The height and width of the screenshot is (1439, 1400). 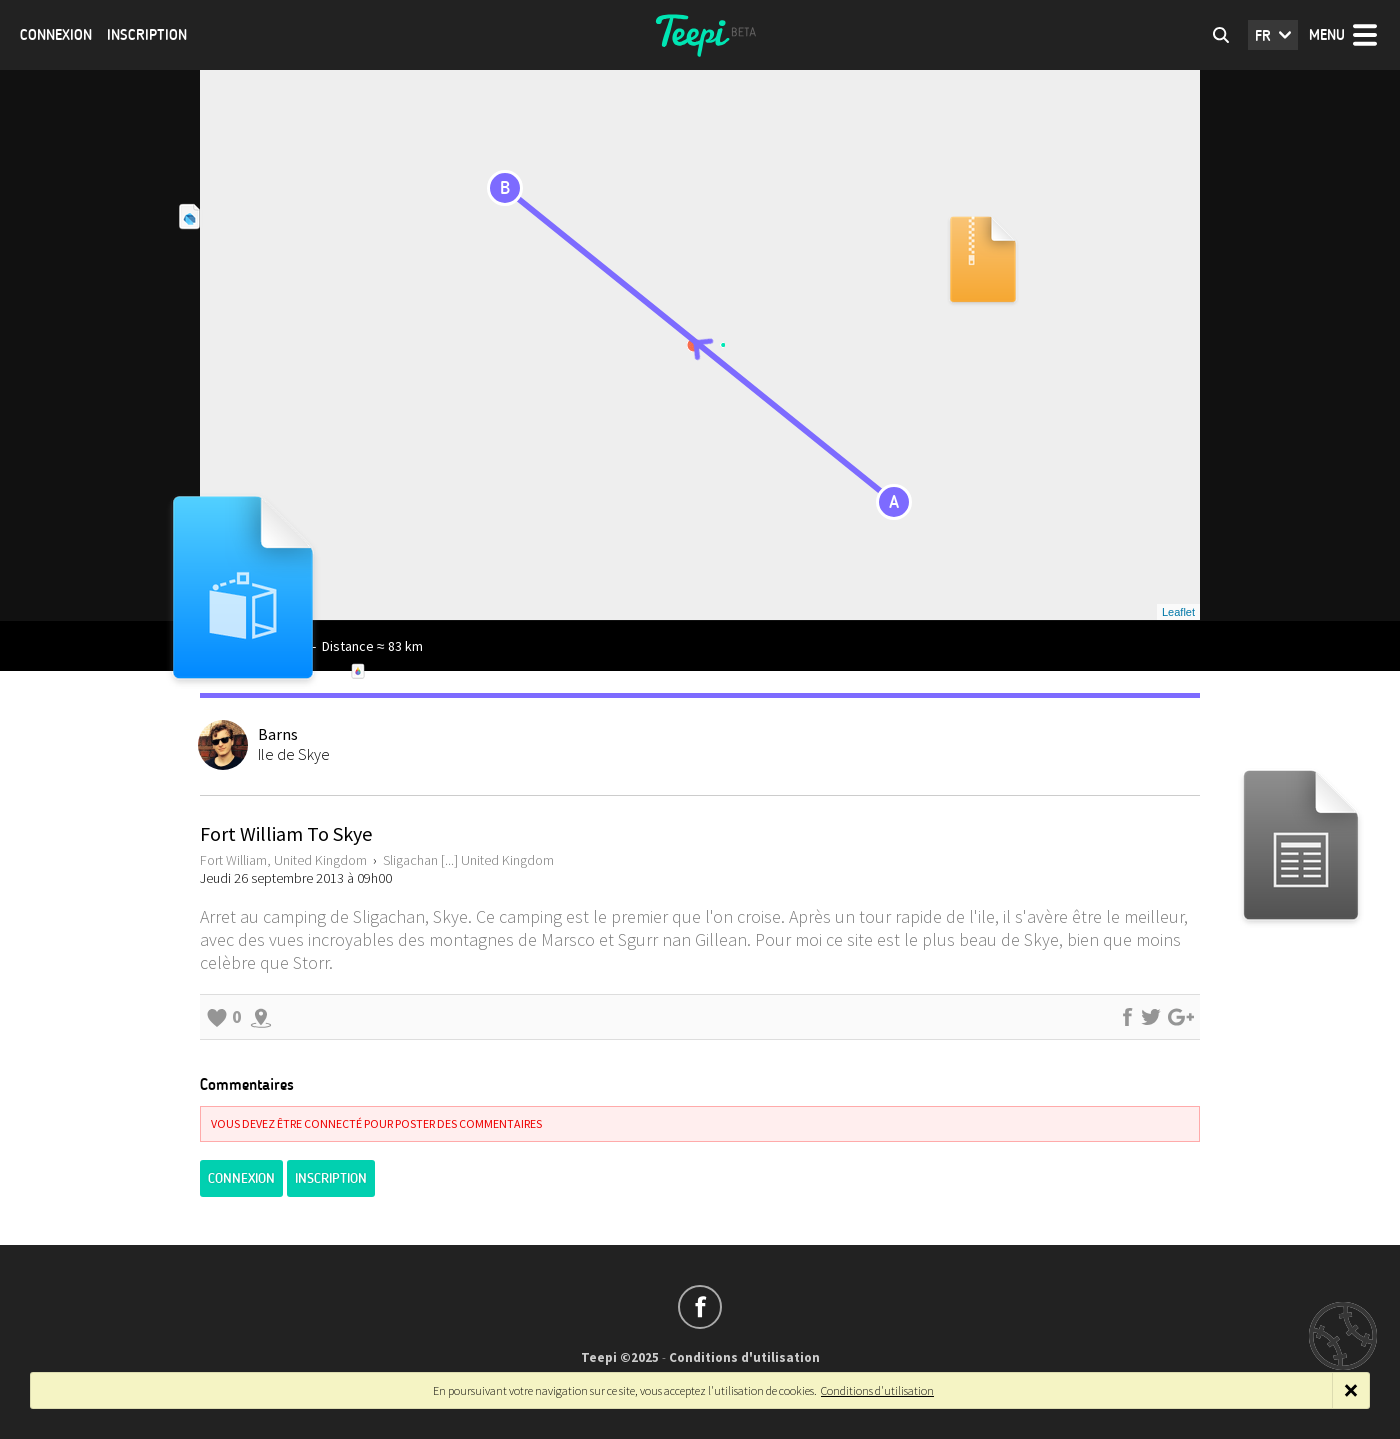 I want to click on a dart programming language source file, so click(x=189, y=216).